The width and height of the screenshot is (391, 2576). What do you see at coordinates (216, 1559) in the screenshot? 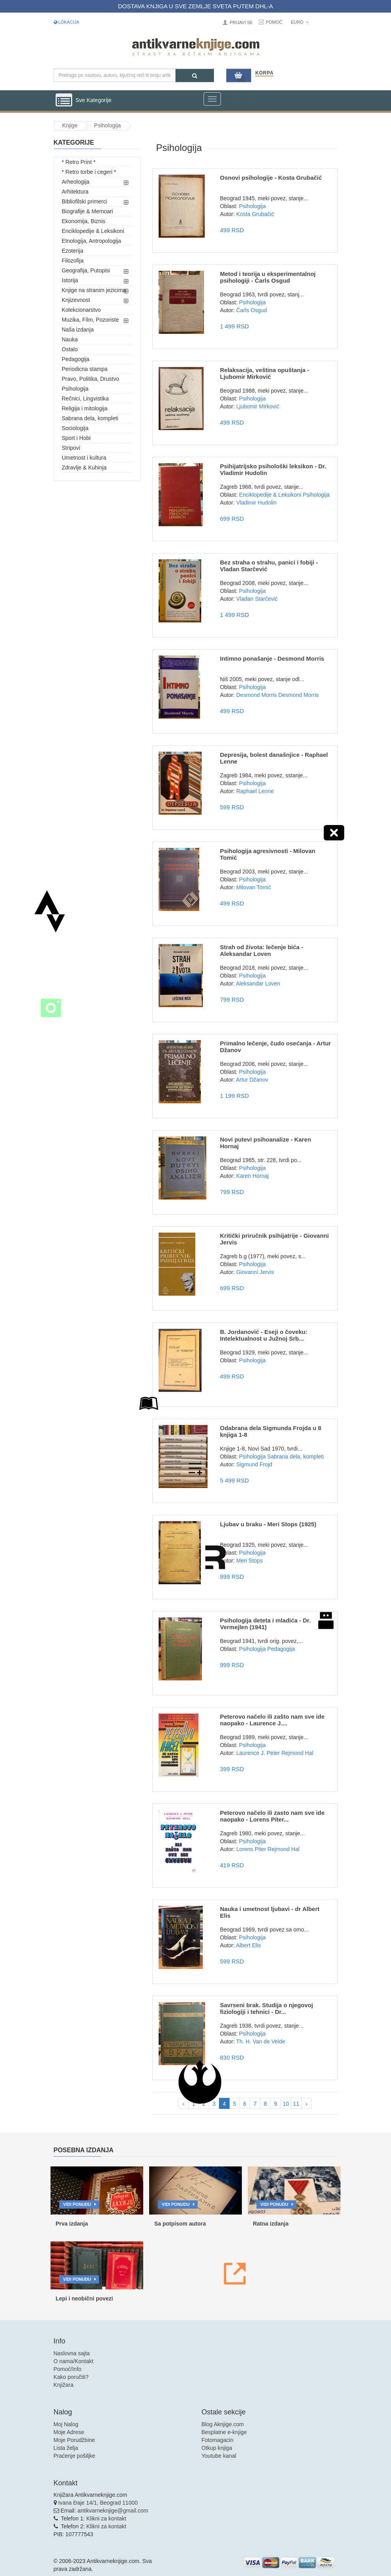
I see `remix run framework logo` at bounding box center [216, 1559].